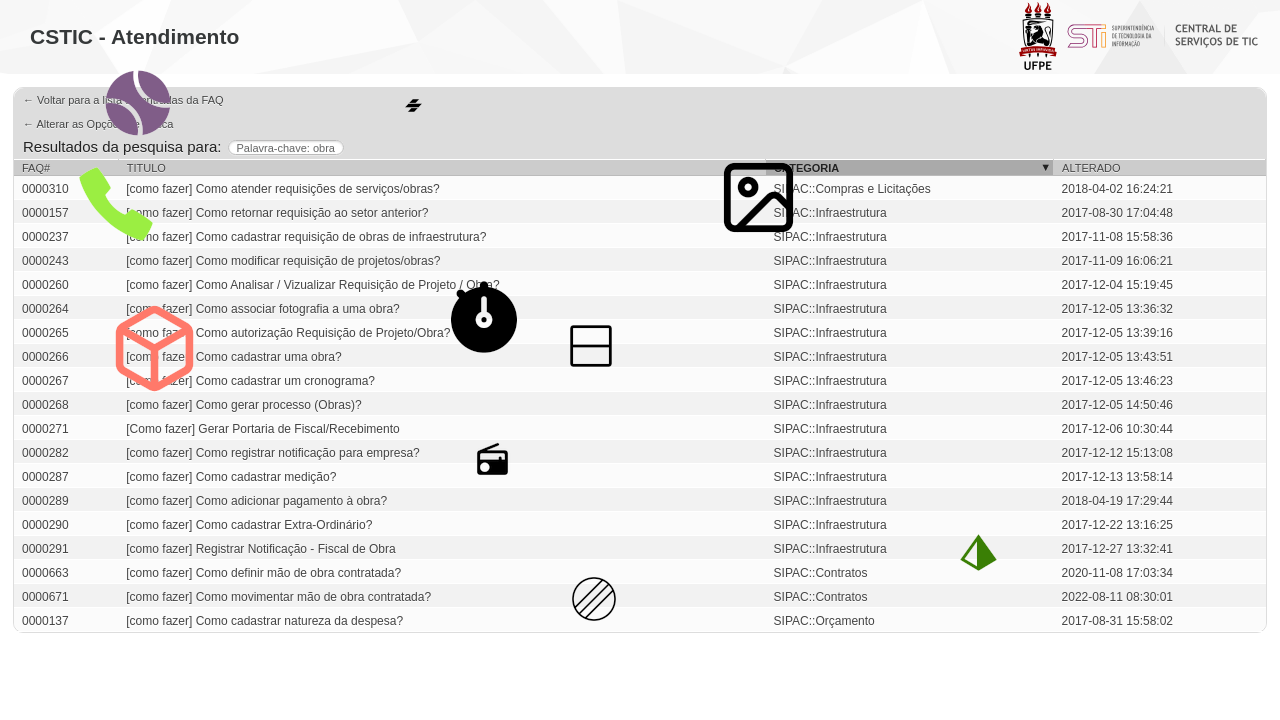 This screenshot has height=720, width=1280. Describe the element at coordinates (492, 459) in the screenshot. I see `open radio or audio streaming` at that location.